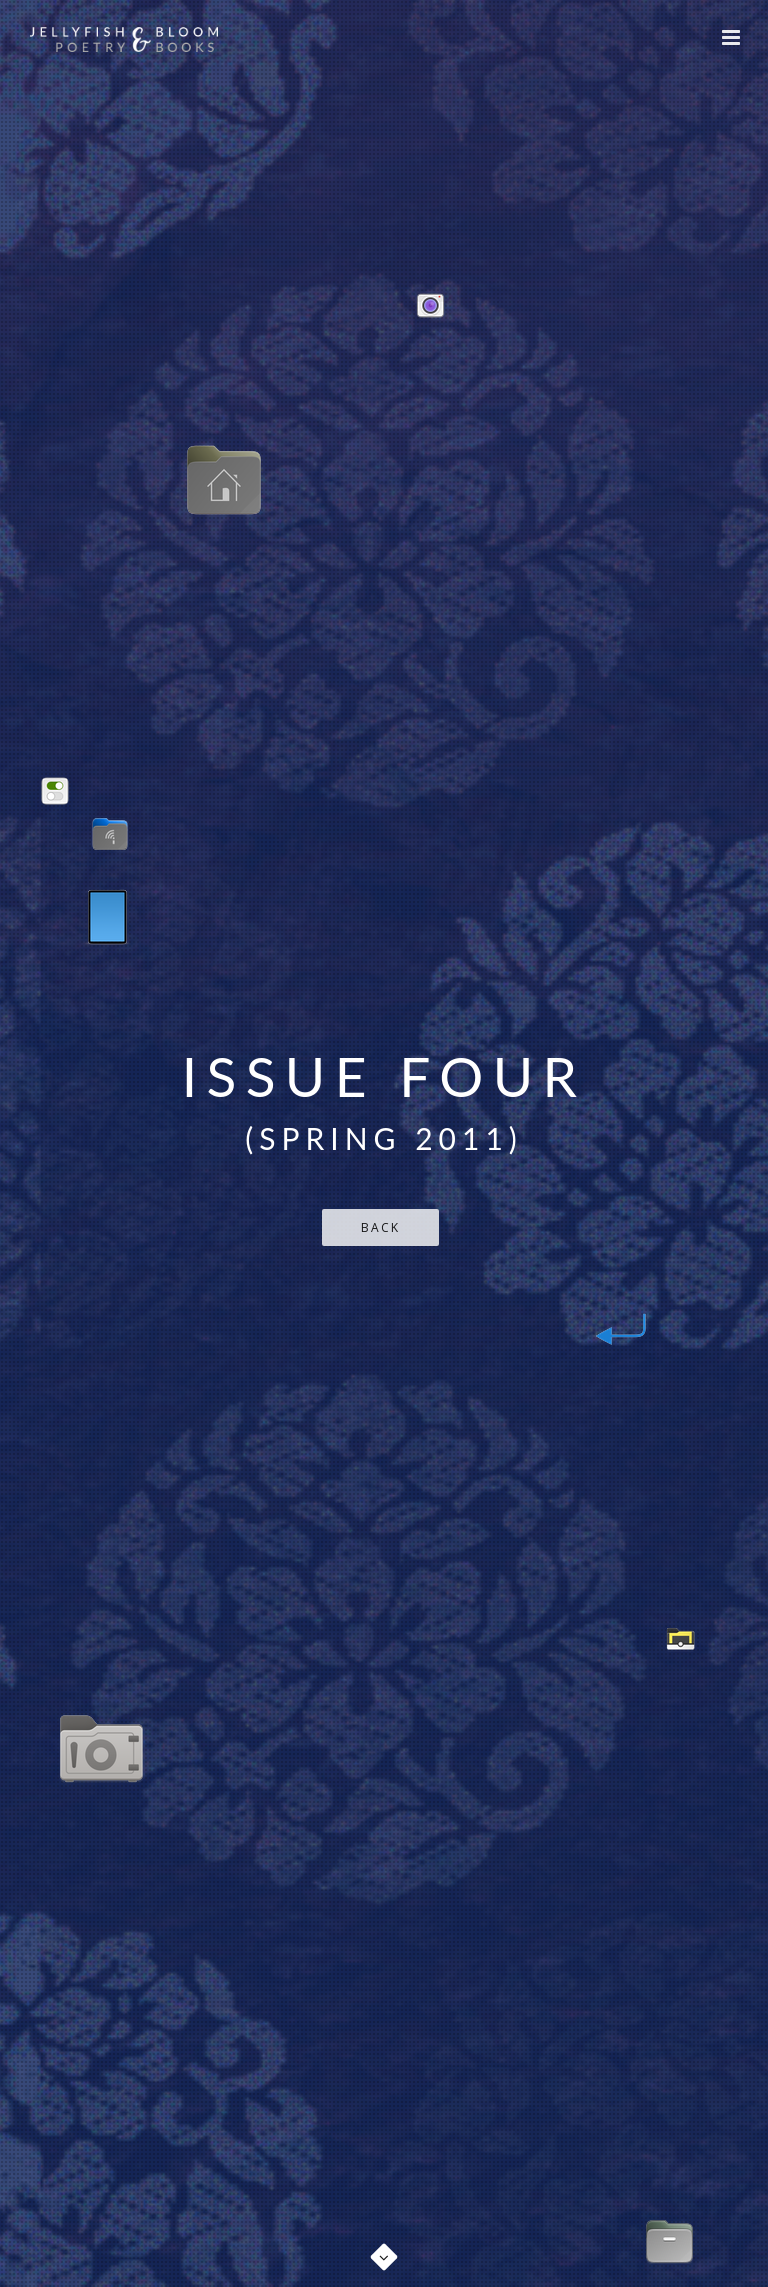  Describe the element at coordinates (620, 1329) in the screenshot. I see `reply to an email message` at that location.